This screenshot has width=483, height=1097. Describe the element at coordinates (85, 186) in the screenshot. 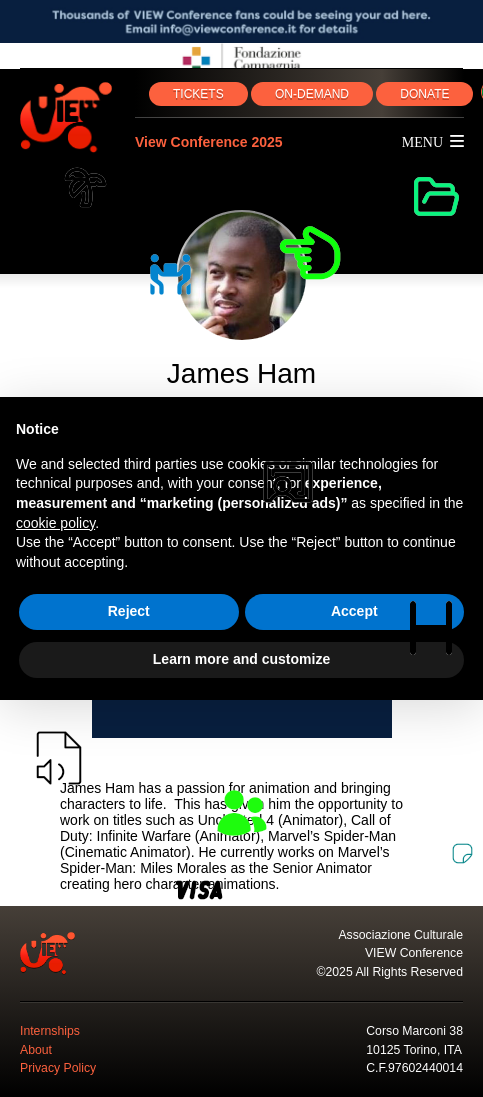

I see `browse tropical or beach vacation destinations` at that location.